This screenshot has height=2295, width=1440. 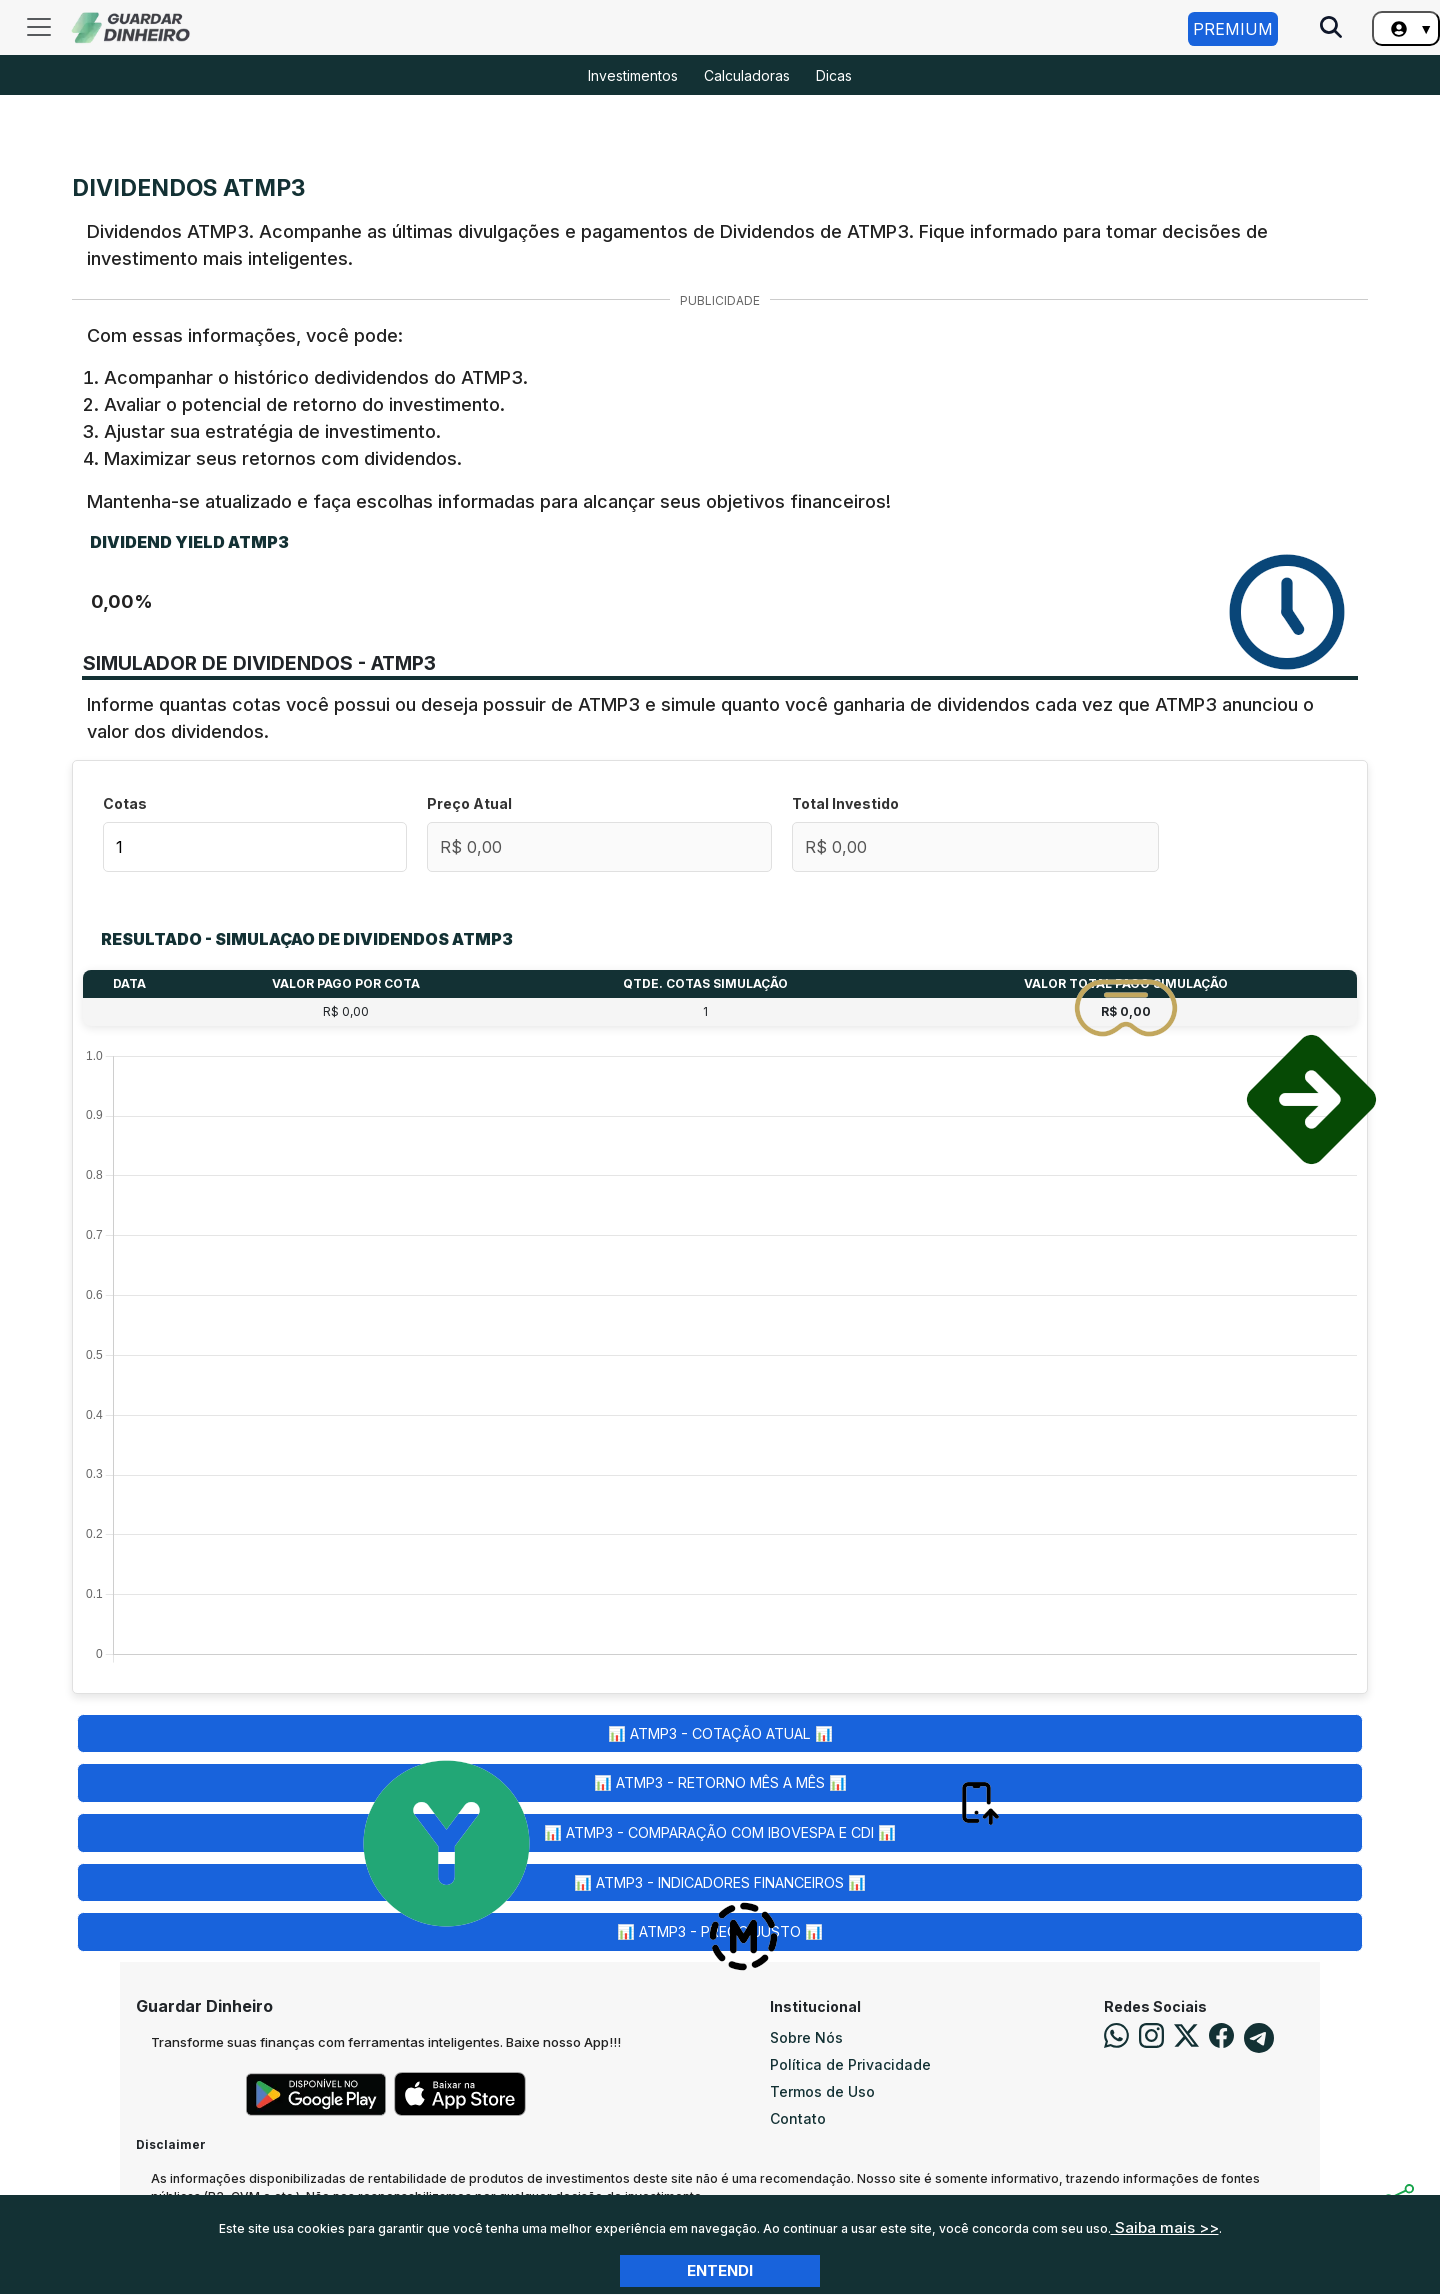 What do you see at coordinates (976, 1802) in the screenshot?
I see `upload from mobile device` at bounding box center [976, 1802].